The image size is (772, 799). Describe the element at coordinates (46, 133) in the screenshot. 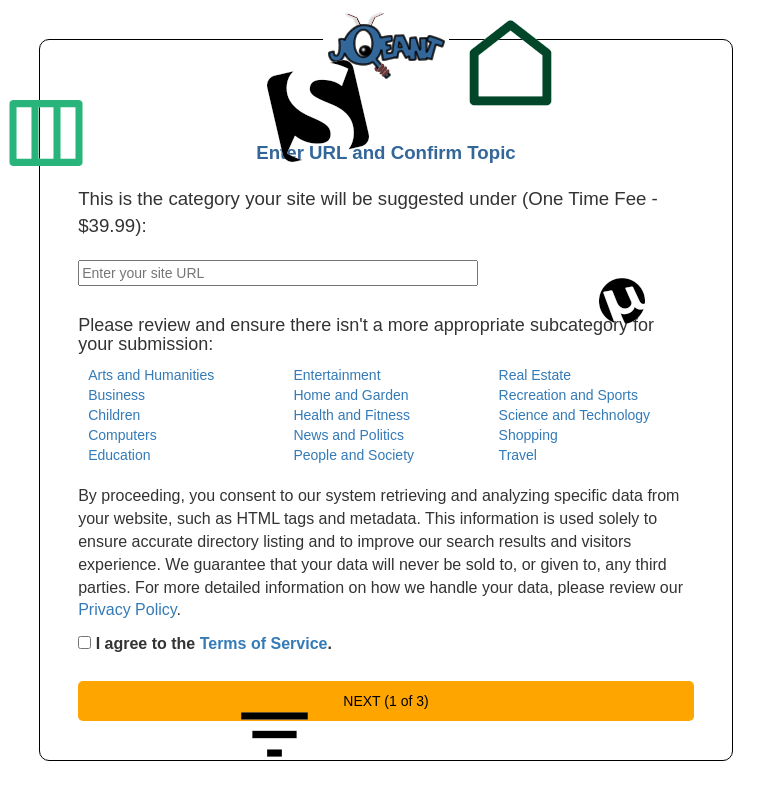

I see `switch to kanban board view` at that location.